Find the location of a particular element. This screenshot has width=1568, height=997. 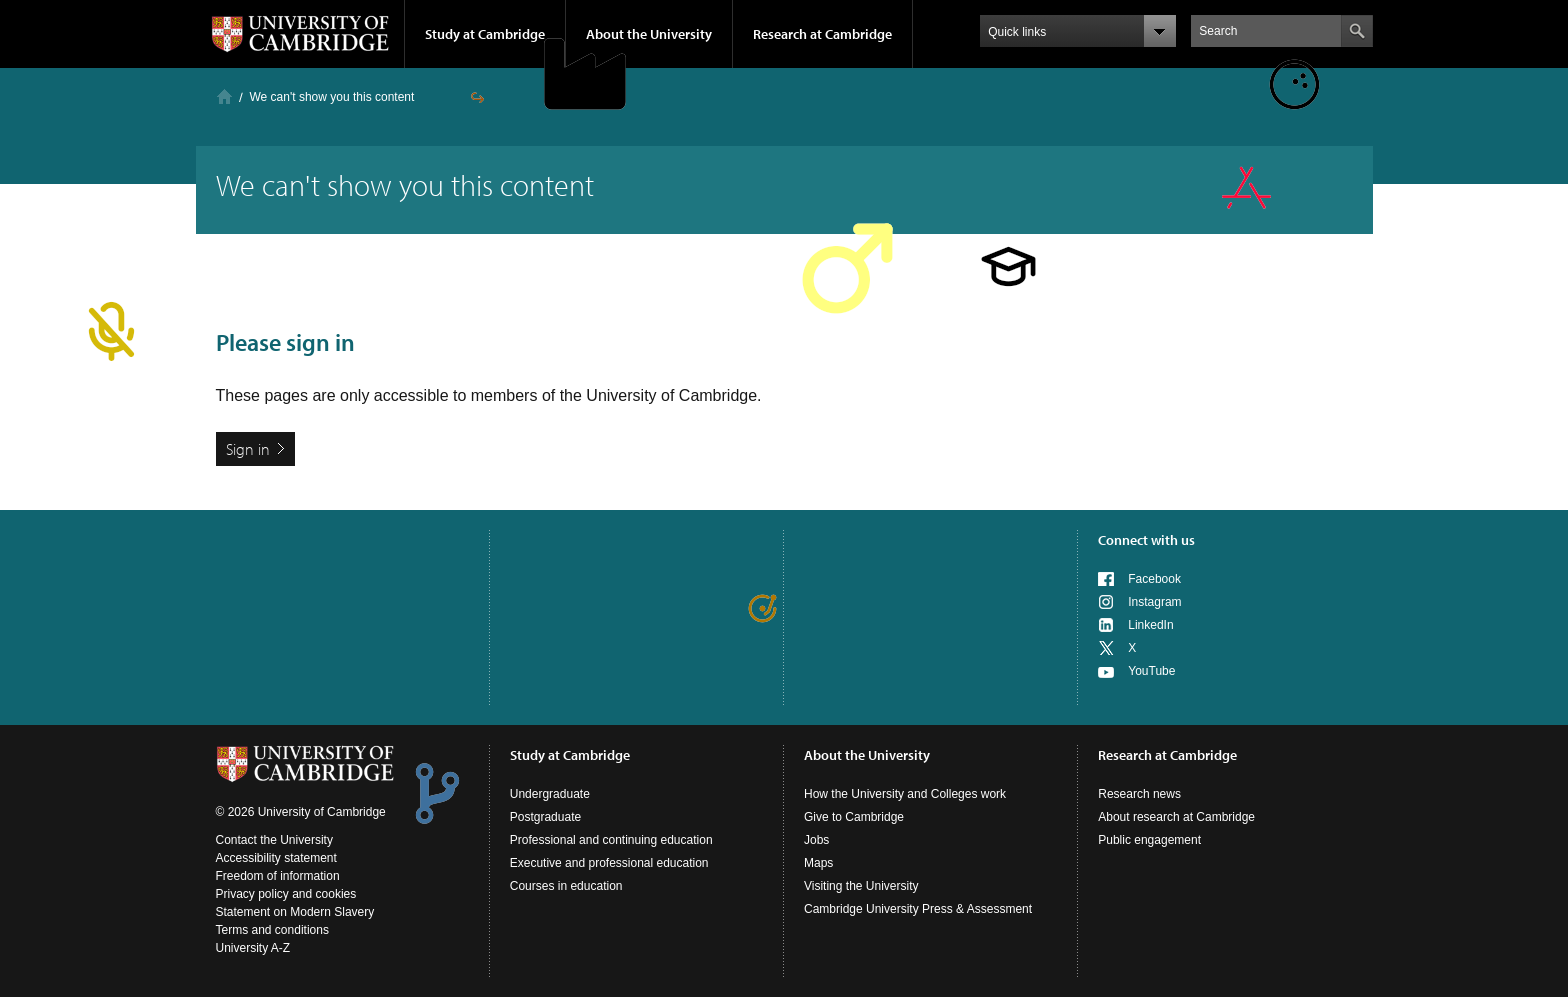

access bowling or sports games is located at coordinates (1294, 84).